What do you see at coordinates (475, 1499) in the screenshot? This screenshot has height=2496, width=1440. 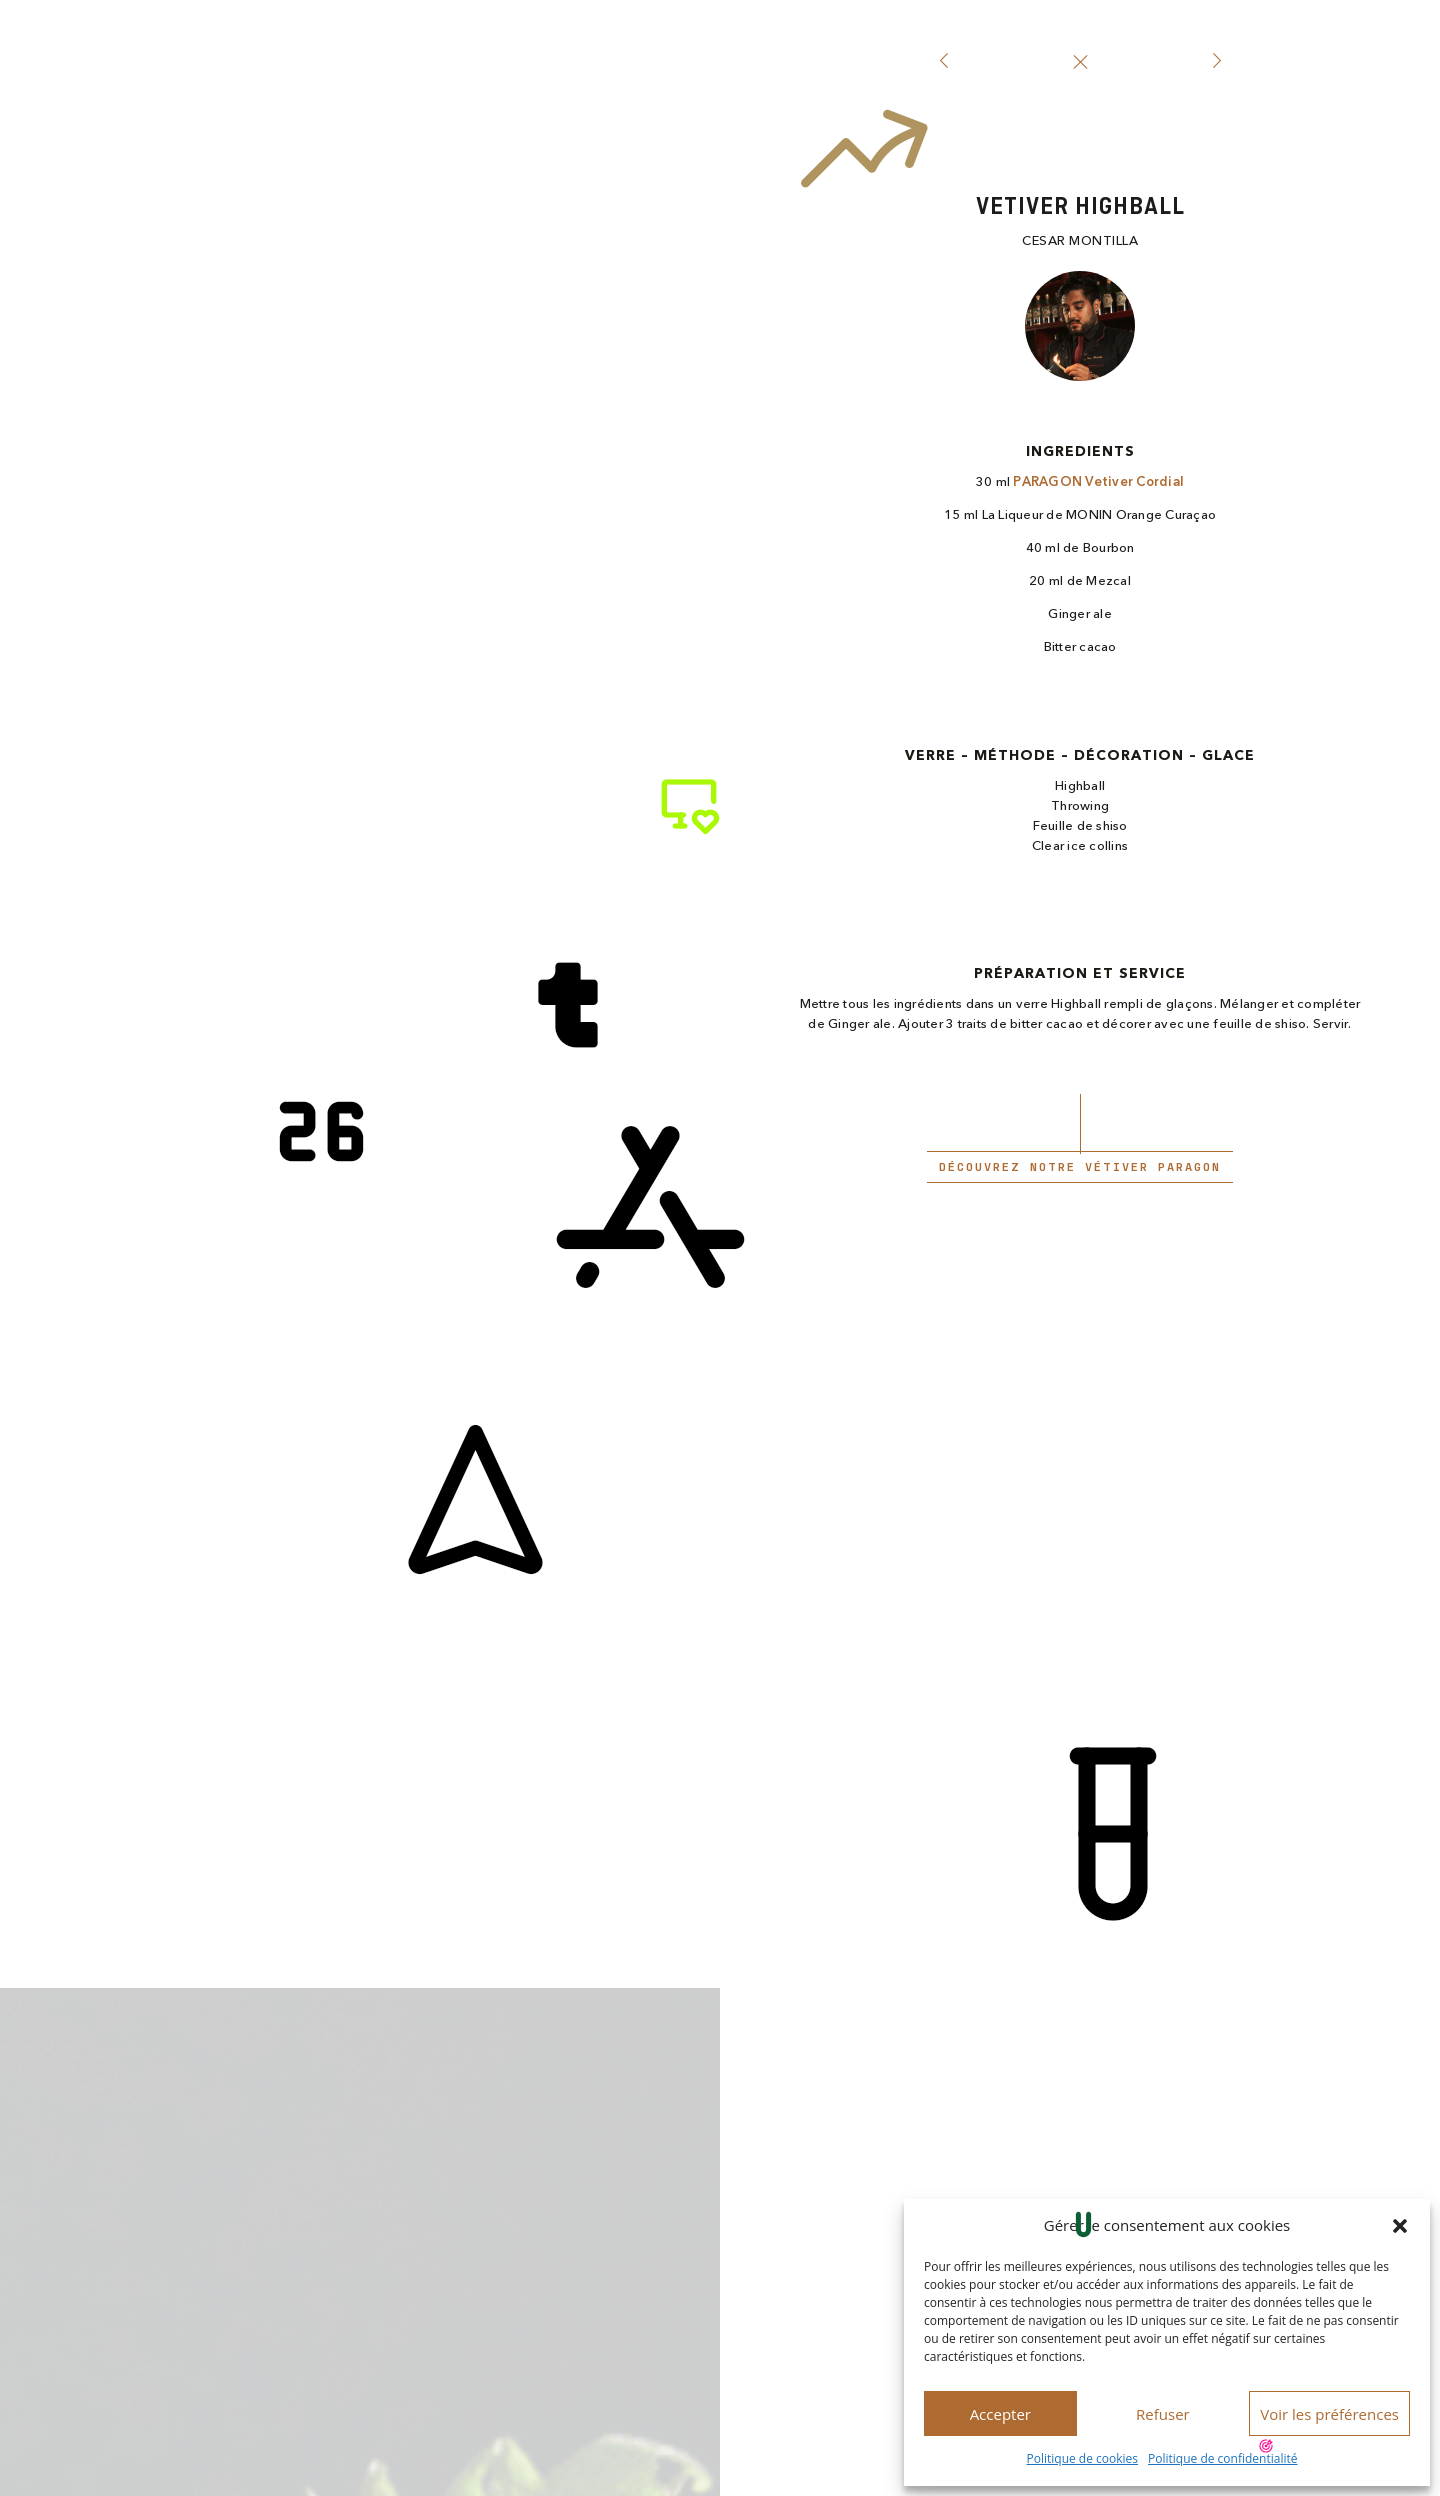 I see `navigate to current direction` at bounding box center [475, 1499].